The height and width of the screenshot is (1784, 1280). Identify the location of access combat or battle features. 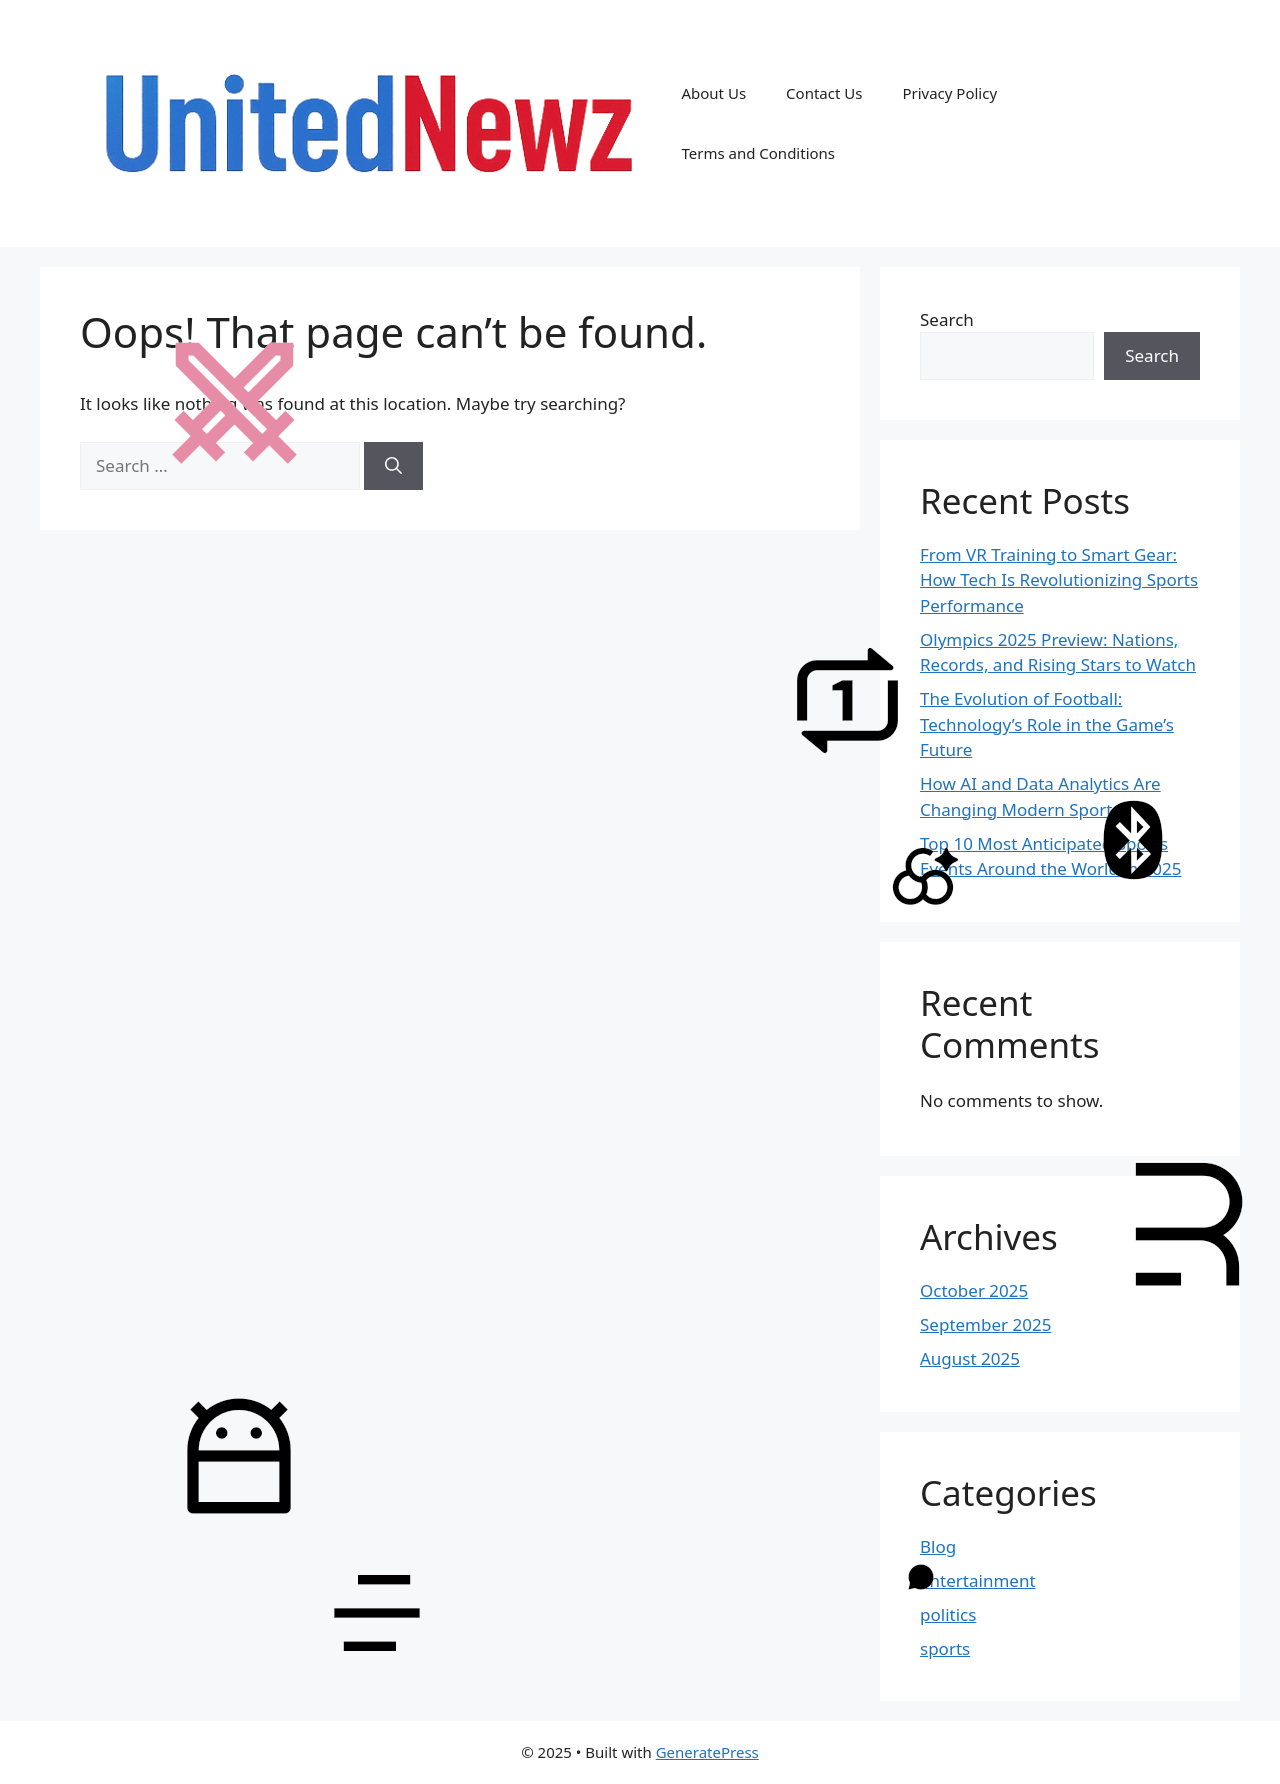
(234, 401).